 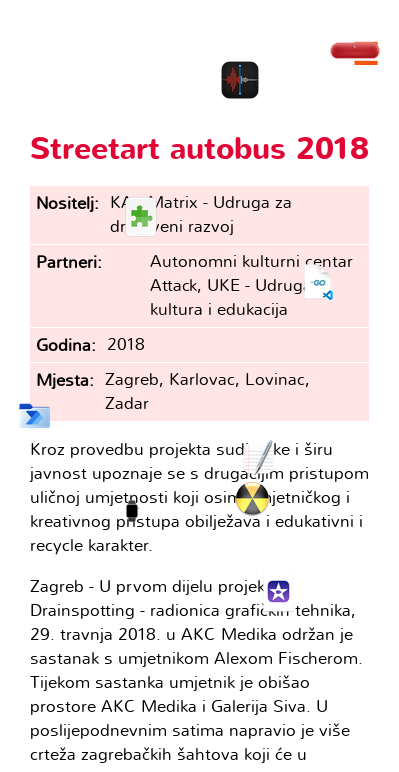 What do you see at coordinates (141, 217) in the screenshot?
I see `an addon or extension file type` at bounding box center [141, 217].